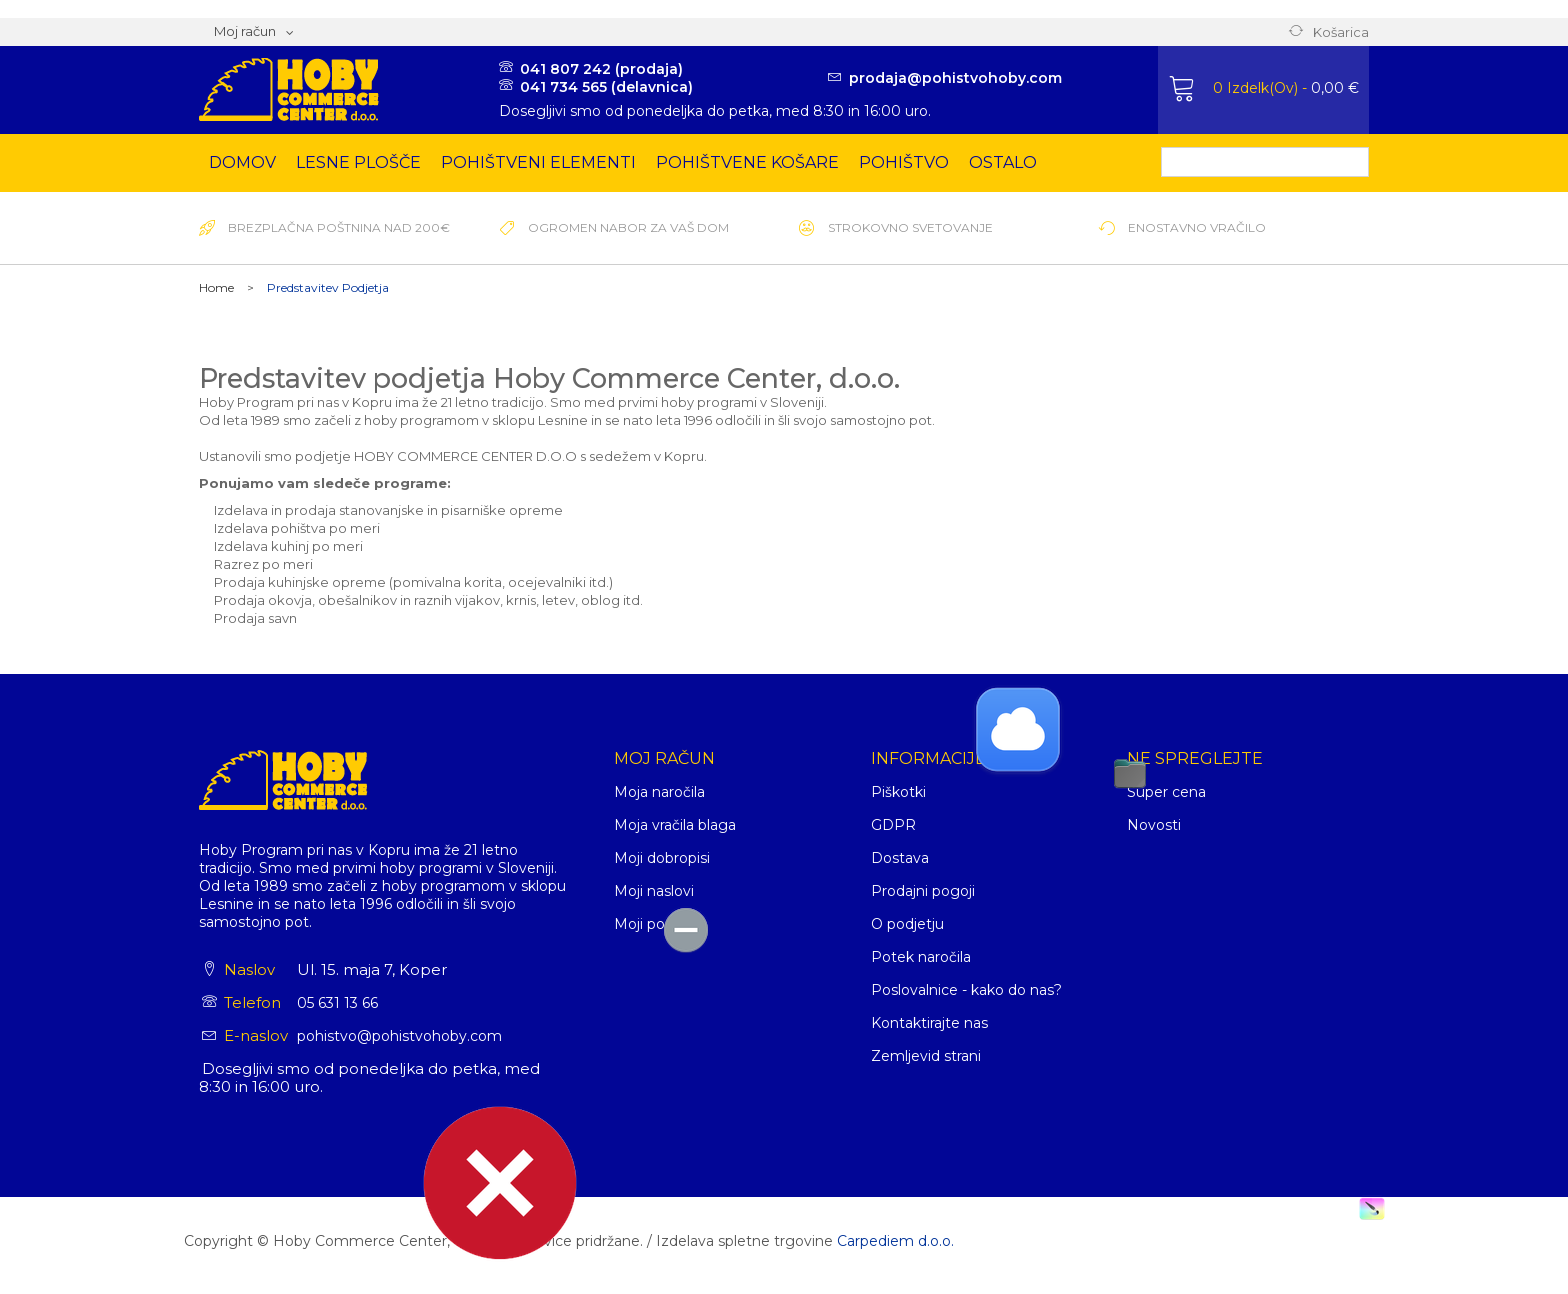 This screenshot has width=1568, height=1294. What do you see at coordinates (1372, 1208) in the screenshot?
I see `open a Krita project file` at bounding box center [1372, 1208].